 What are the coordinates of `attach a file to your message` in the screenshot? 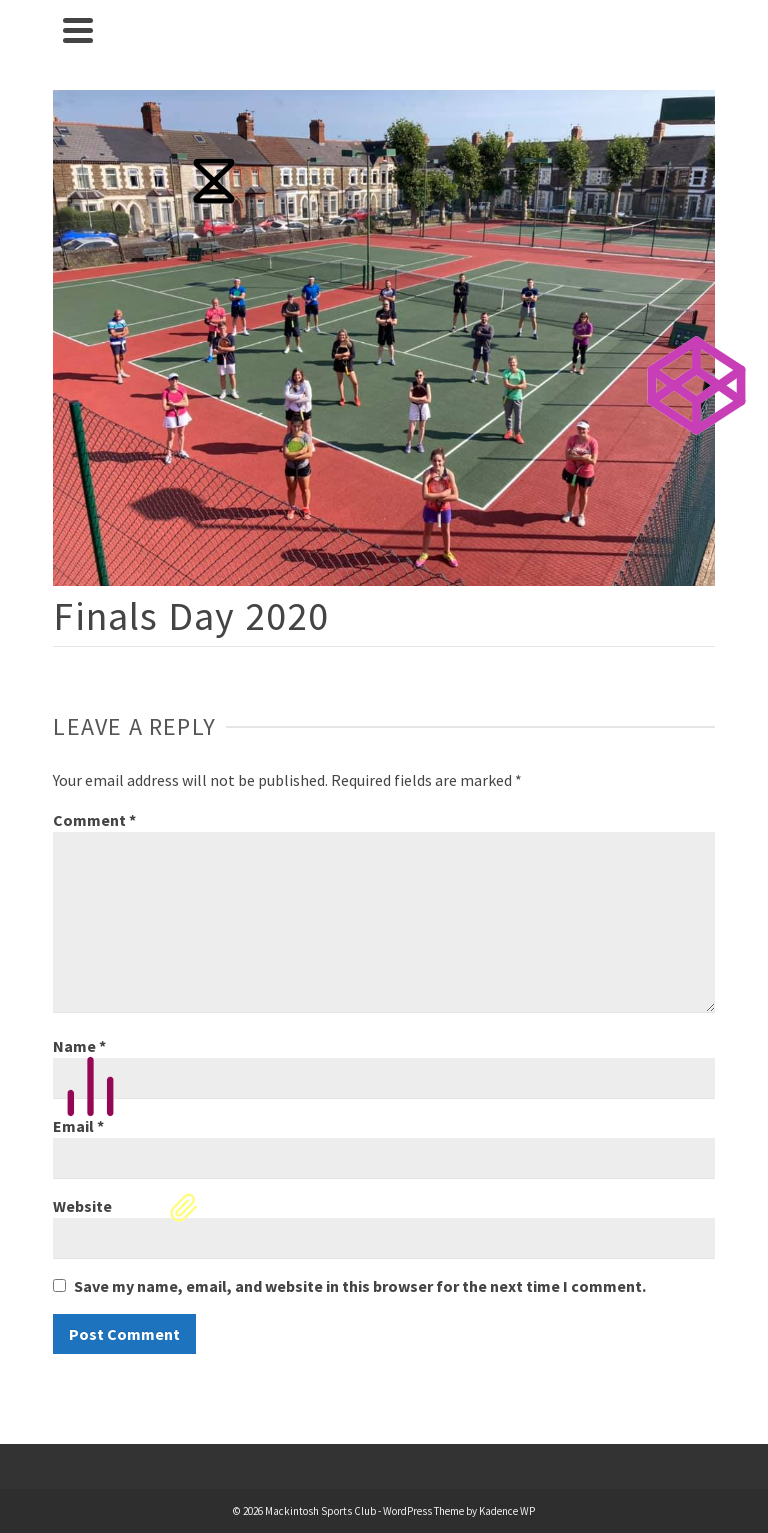 It's located at (184, 1208).